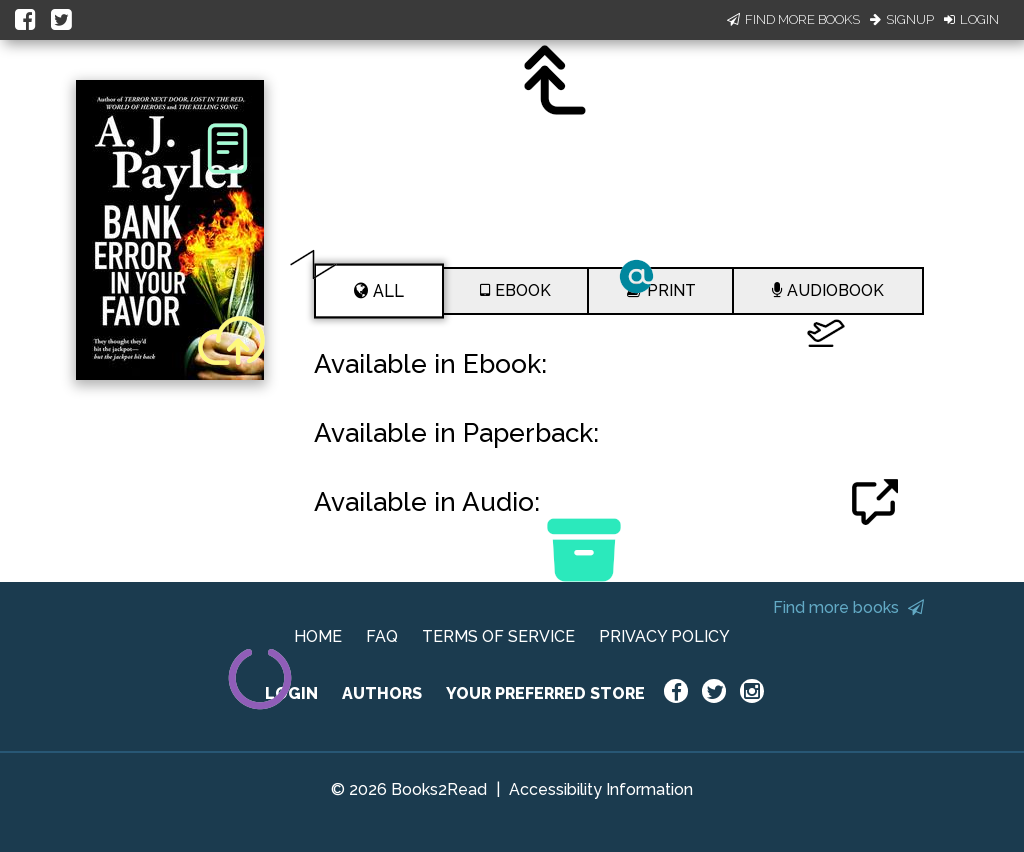 The height and width of the screenshot is (852, 1024). Describe the element at coordinates (584, 550) in the screenshot. I see `archive selected items` at that location.